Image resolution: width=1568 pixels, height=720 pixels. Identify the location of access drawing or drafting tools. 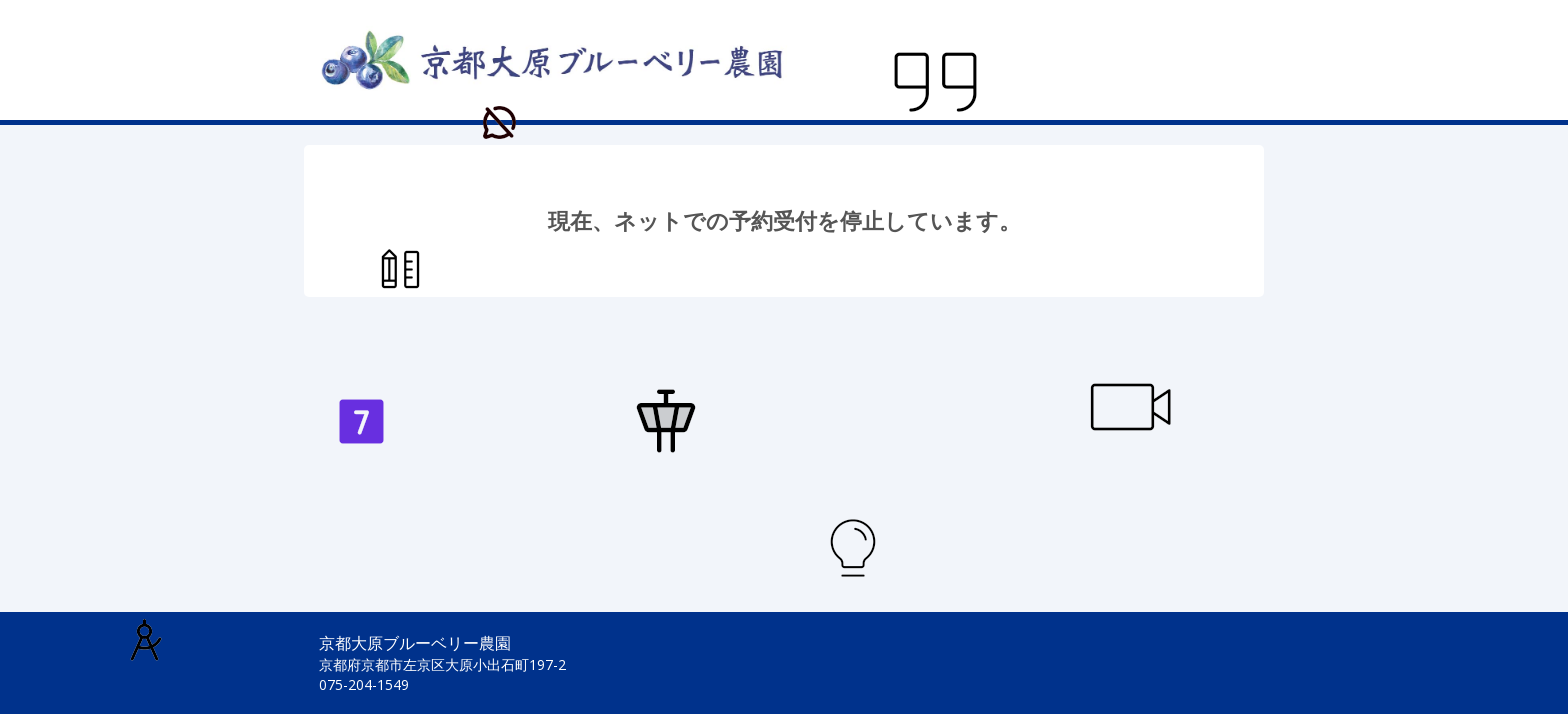
(144, 640).